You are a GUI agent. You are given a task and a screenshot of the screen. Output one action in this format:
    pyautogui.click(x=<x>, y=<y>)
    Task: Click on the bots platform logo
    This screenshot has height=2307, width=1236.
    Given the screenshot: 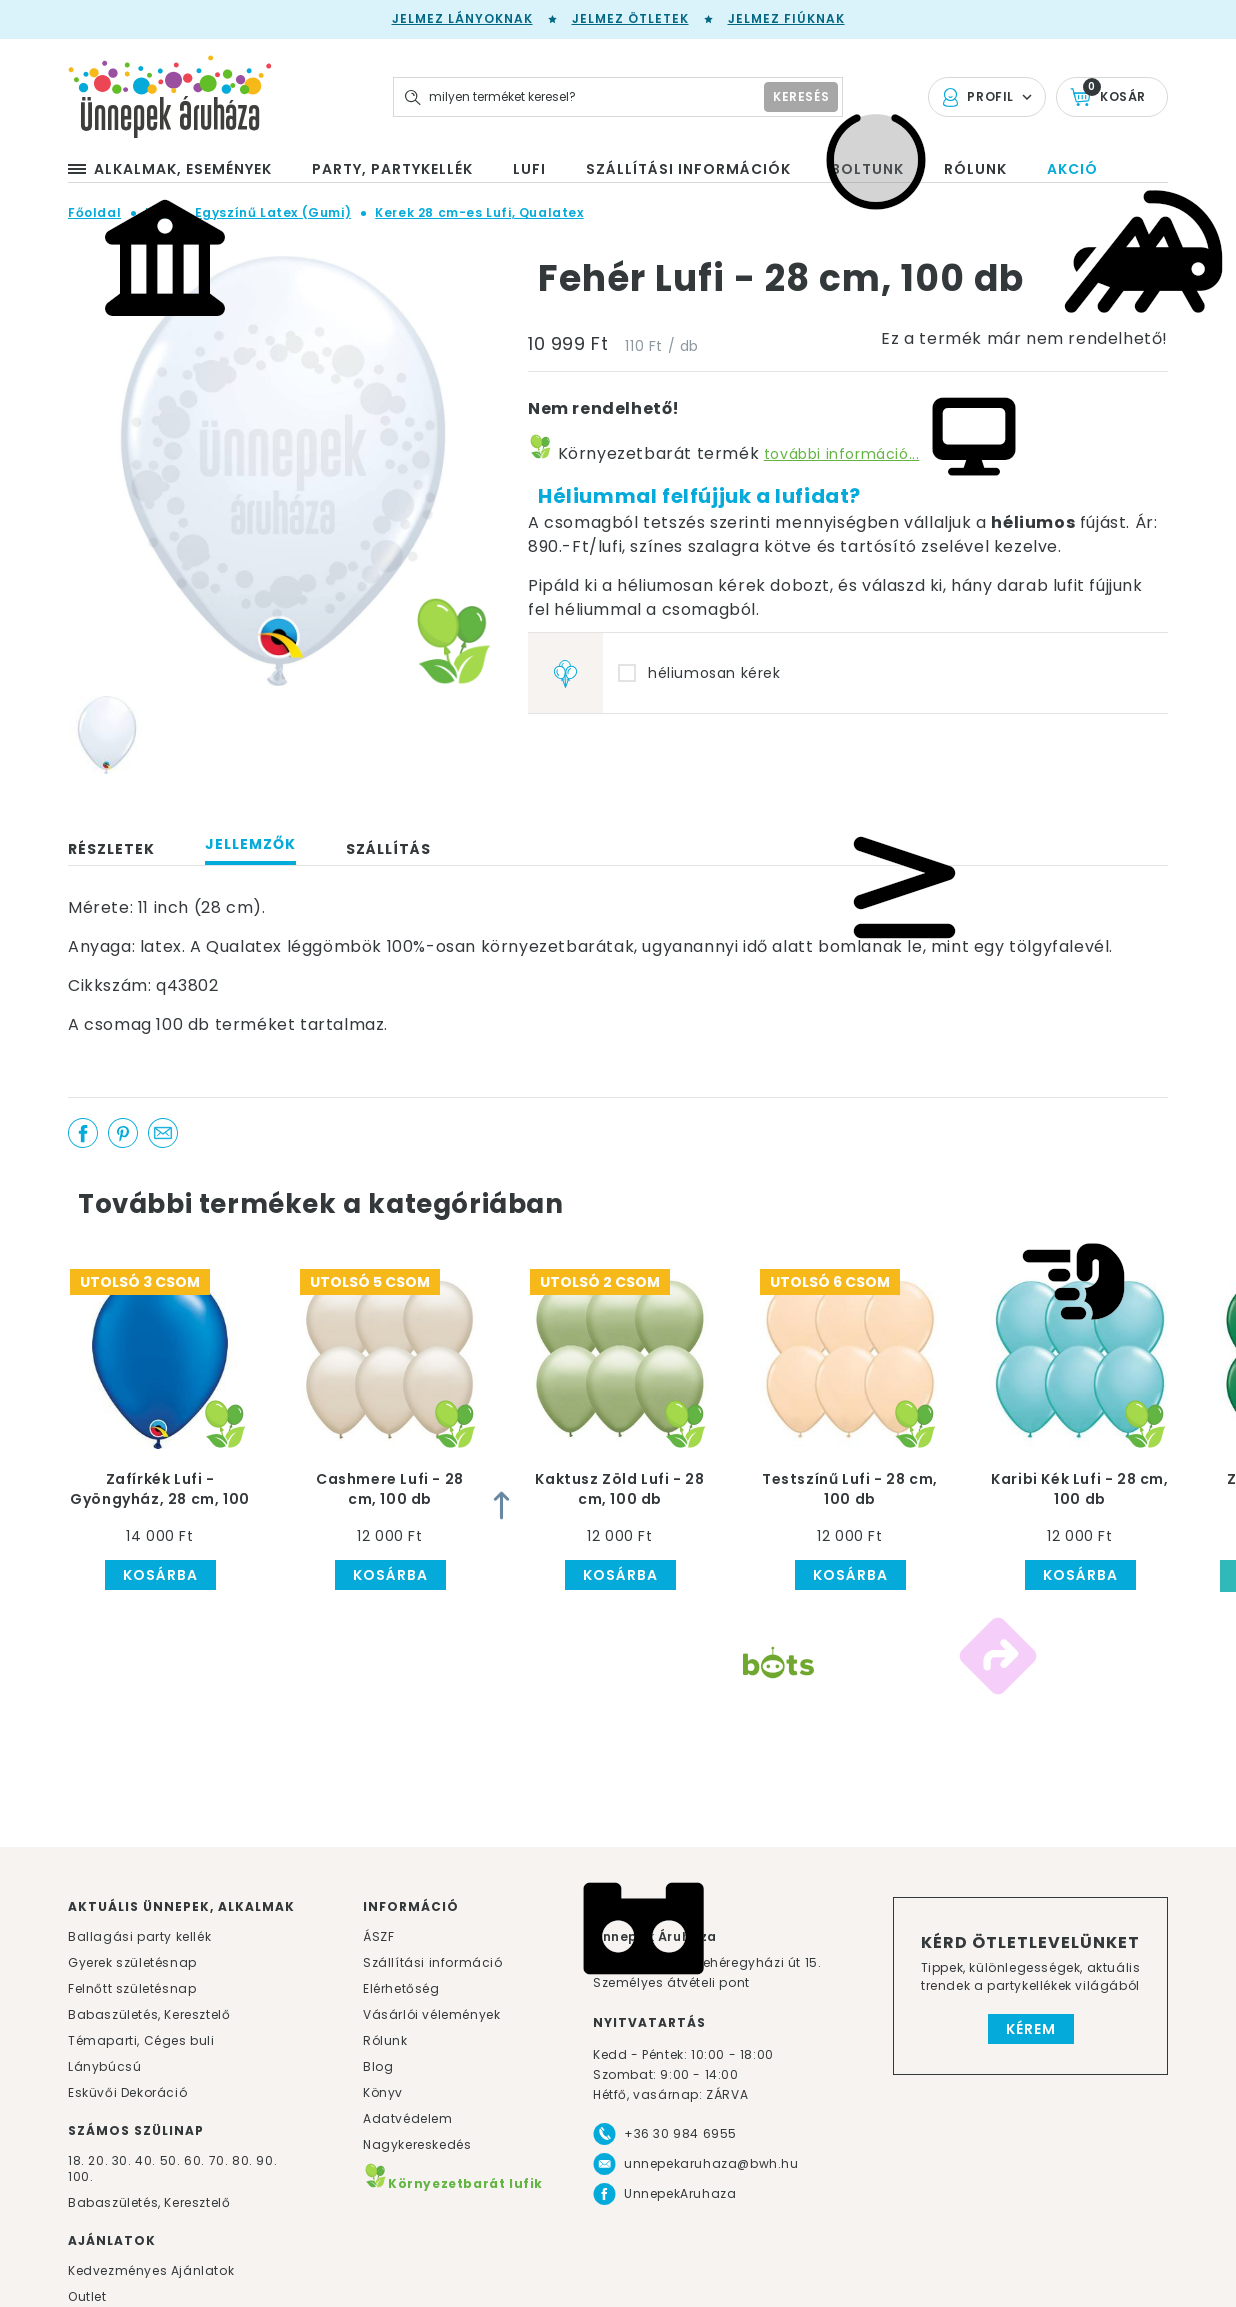 What is the action you would take?
    pyautogui.click(x=778, y=1665)
    